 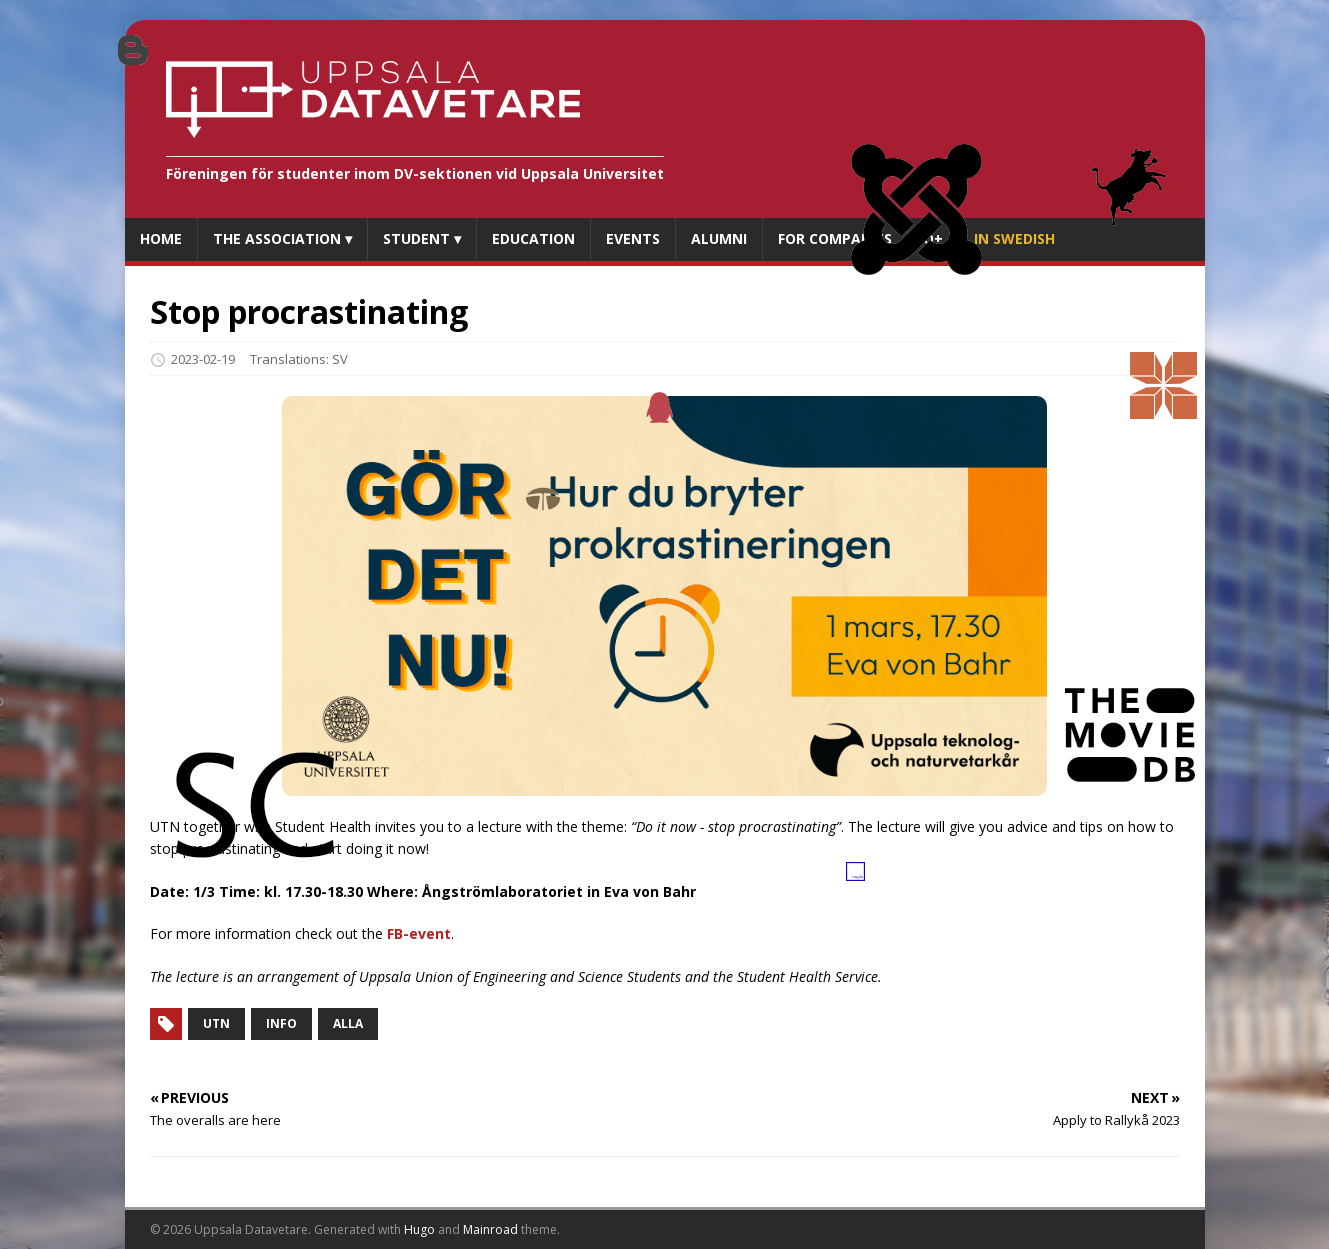 What do you see at coordinates (1163, 385) in the screenshot?
I see `open Code::Blocks IDE` at bounding box center [1163, 385].